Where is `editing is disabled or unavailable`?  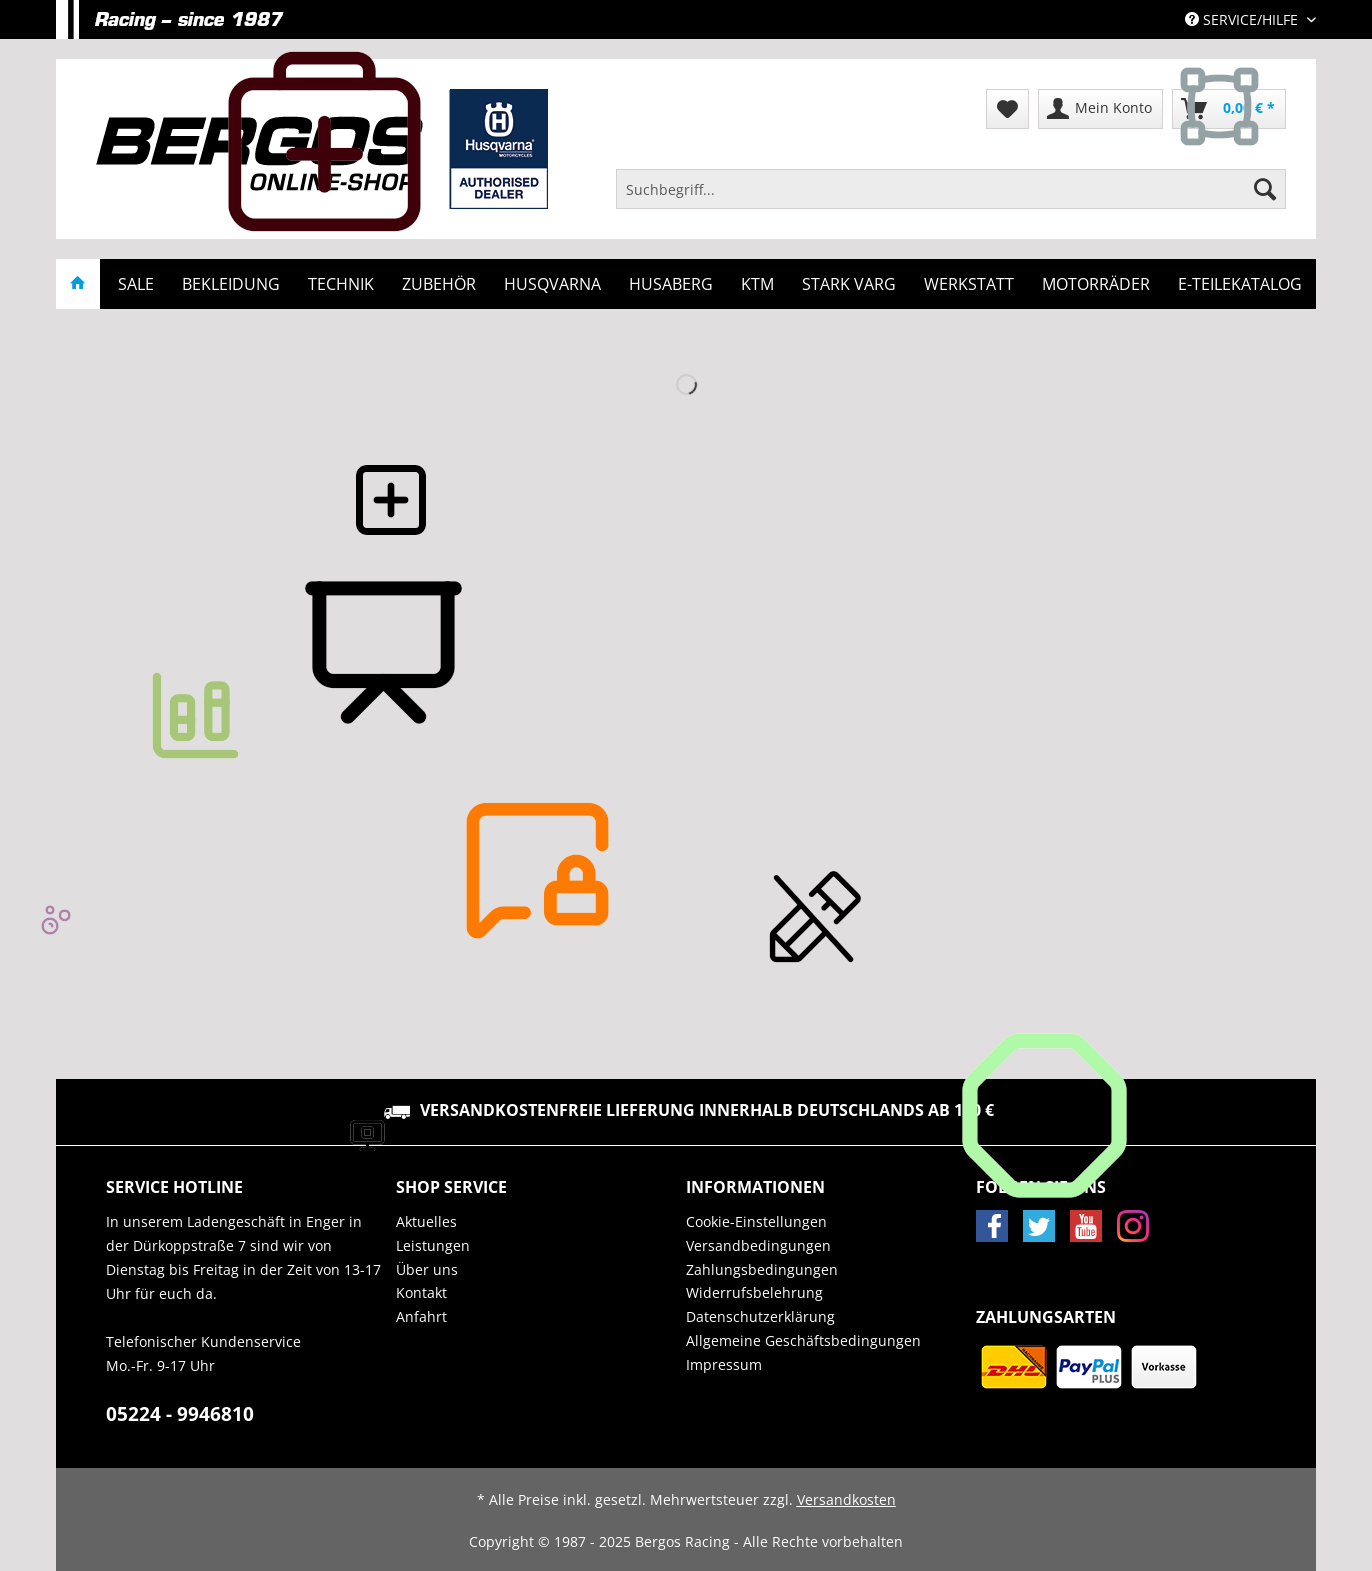 editing is disabled or unavailable is located at coordinates (813, 918).